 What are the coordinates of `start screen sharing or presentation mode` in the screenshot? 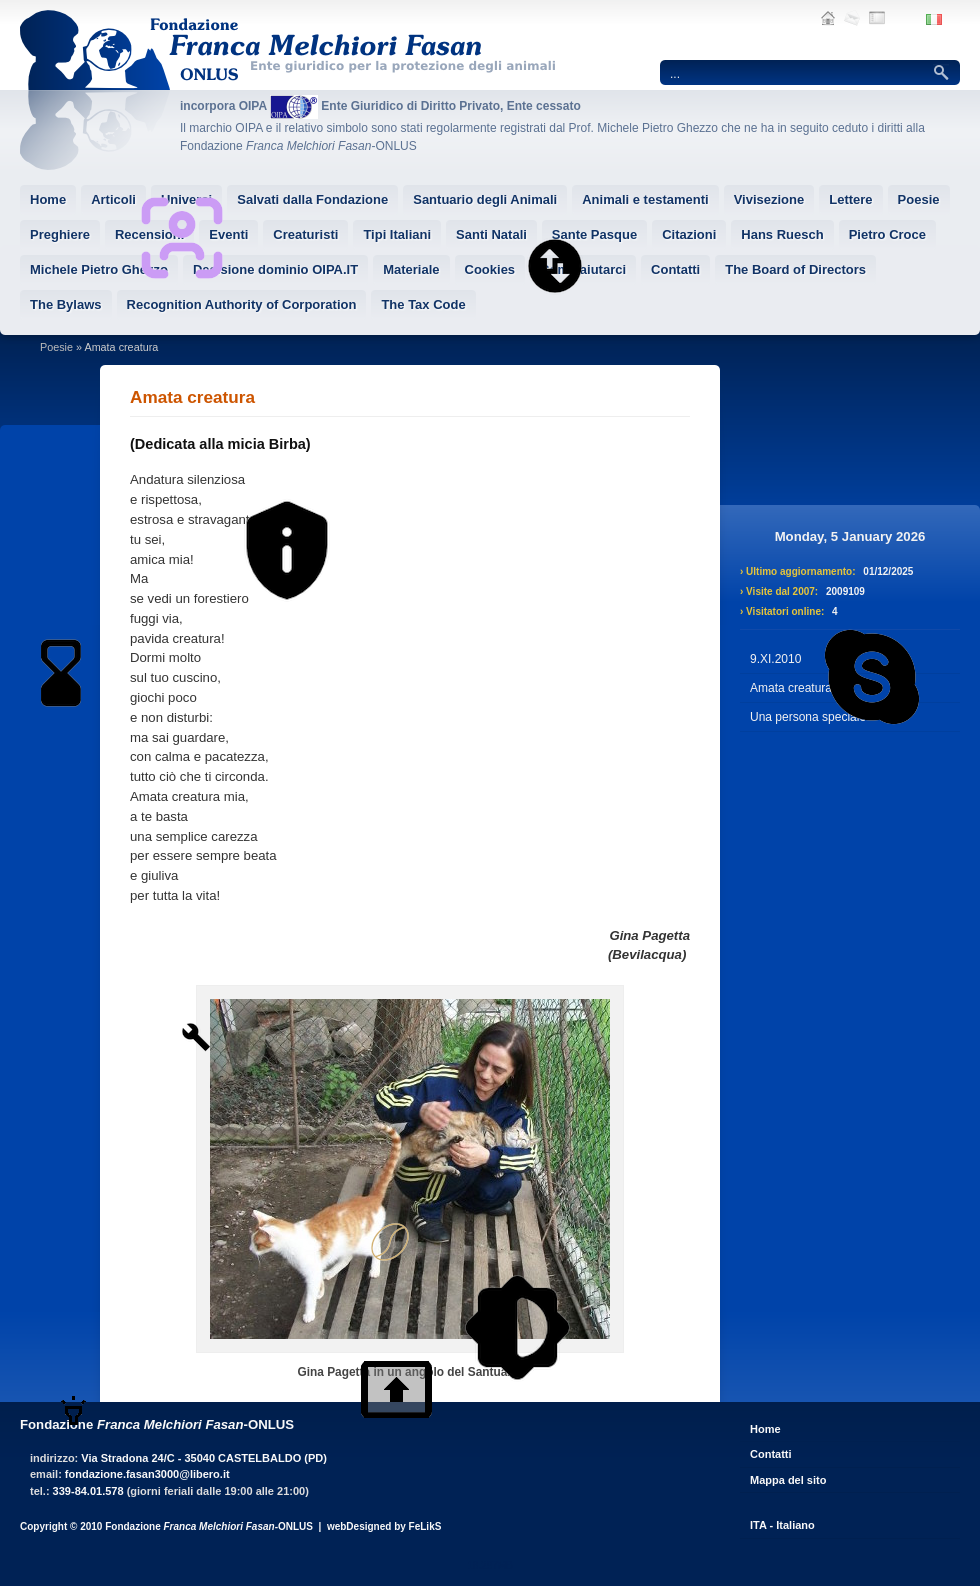 It's located at (396, 1389).